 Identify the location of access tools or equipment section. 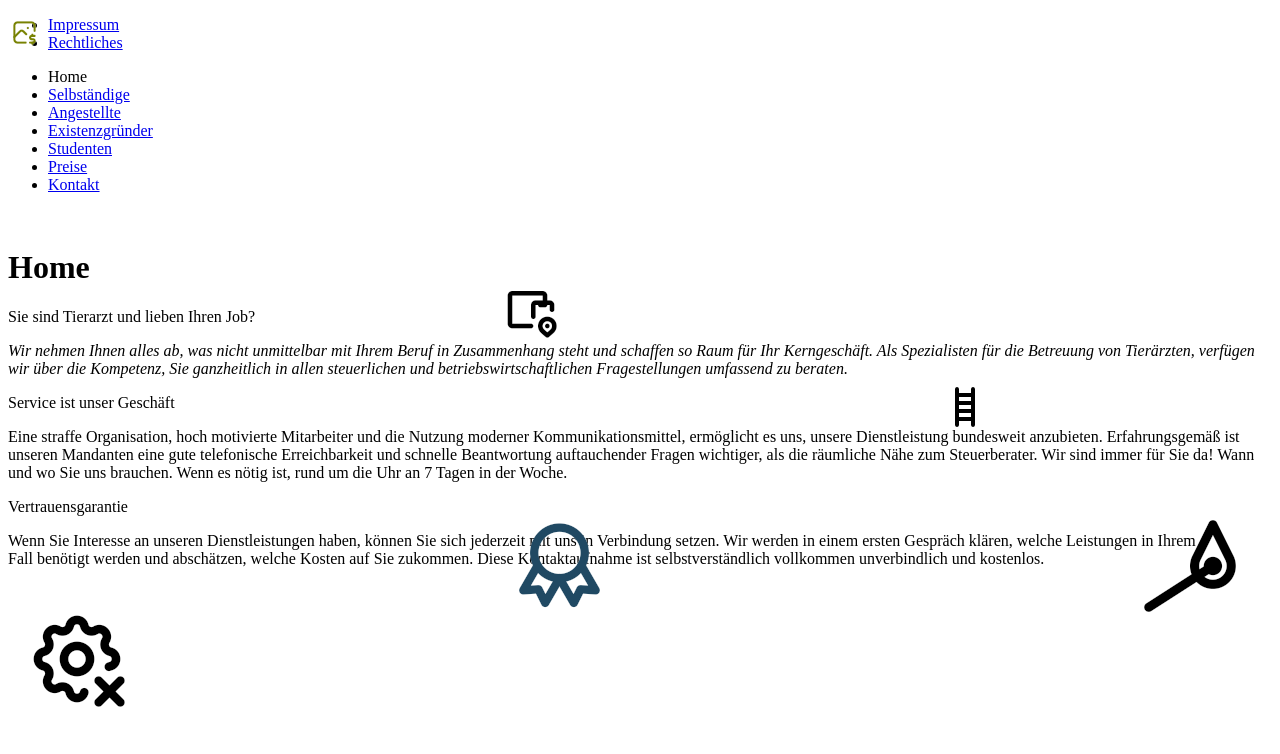
(965, 407).